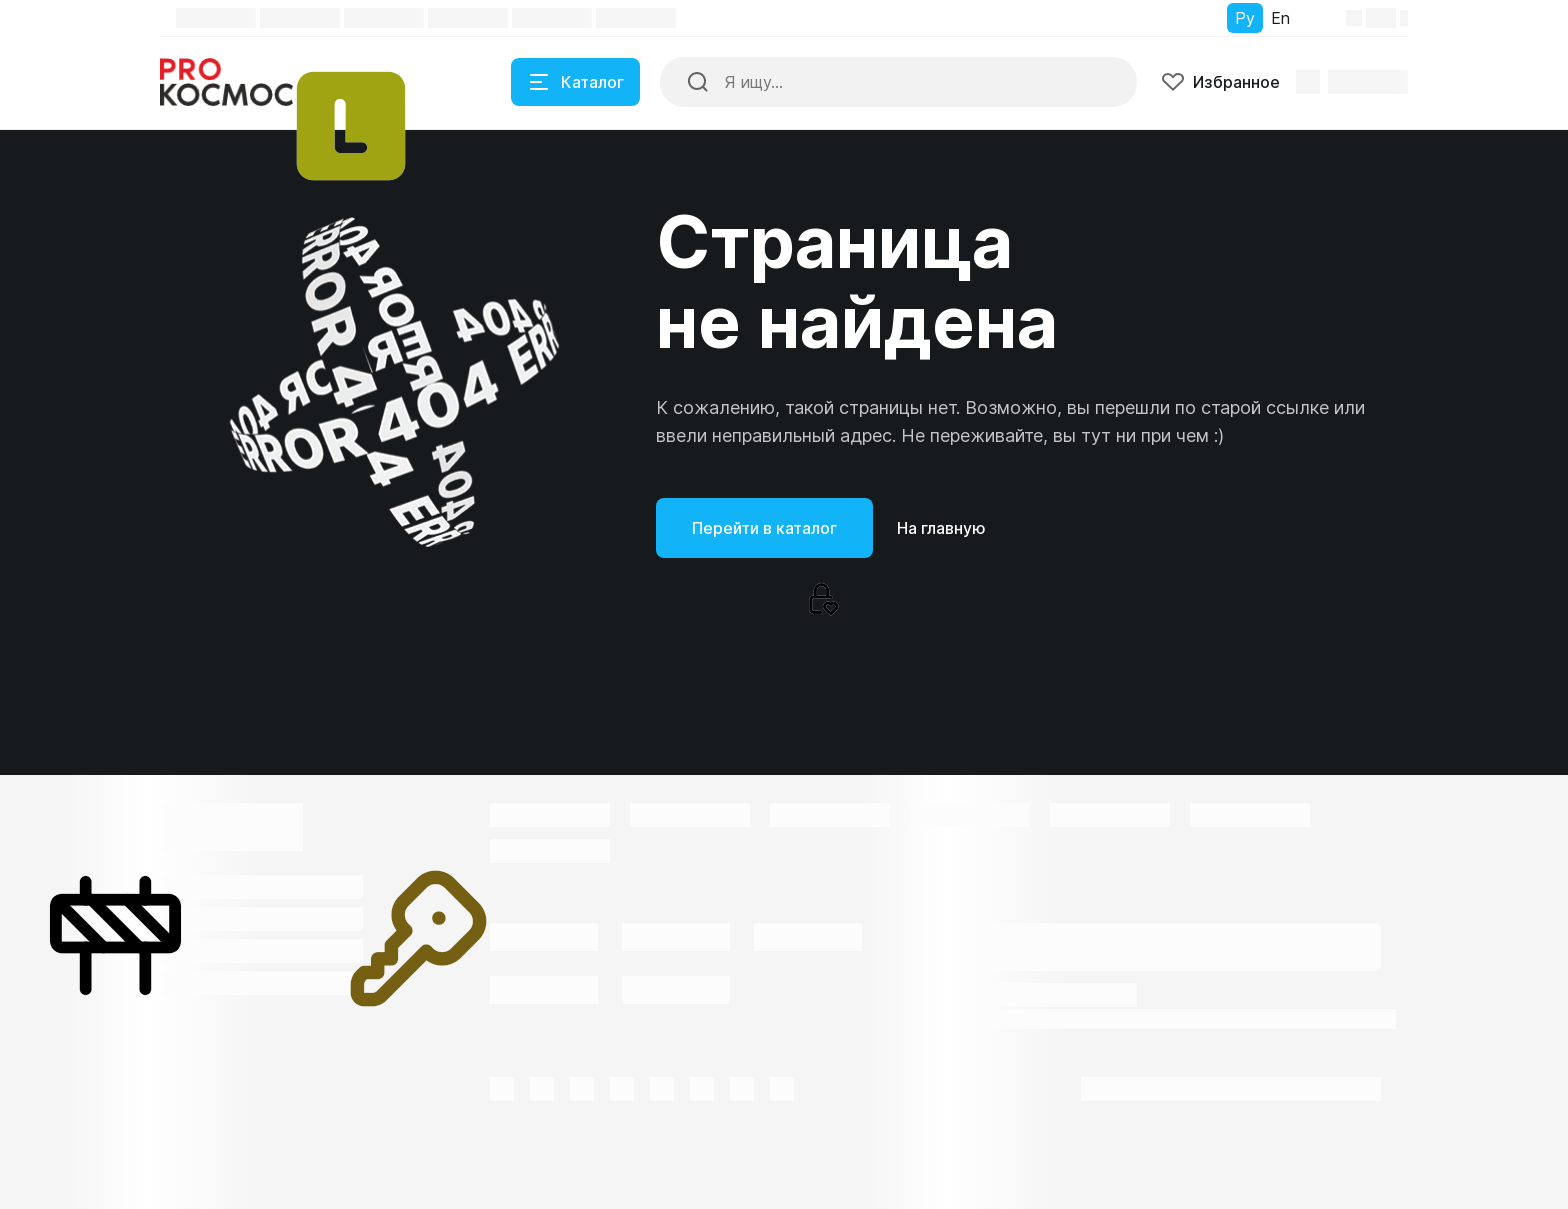 This screenshot has width=1568, height=1209. What do you see at coordinates (115, 935) in the screenshot?
I see `indicates a page or feature under construction` at bounding box center [115, 935].